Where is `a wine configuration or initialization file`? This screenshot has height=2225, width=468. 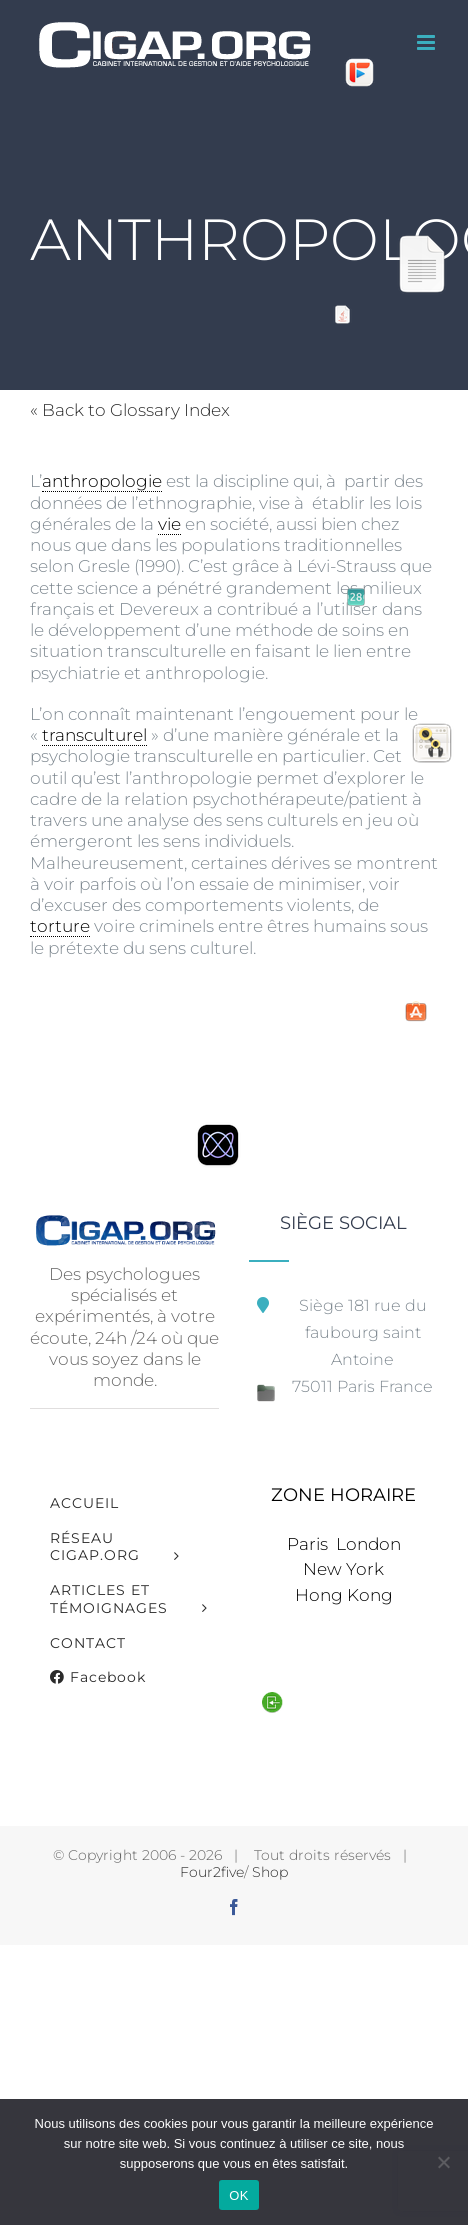 a wine configuration or initialization file is located at coordinates (422, 264).